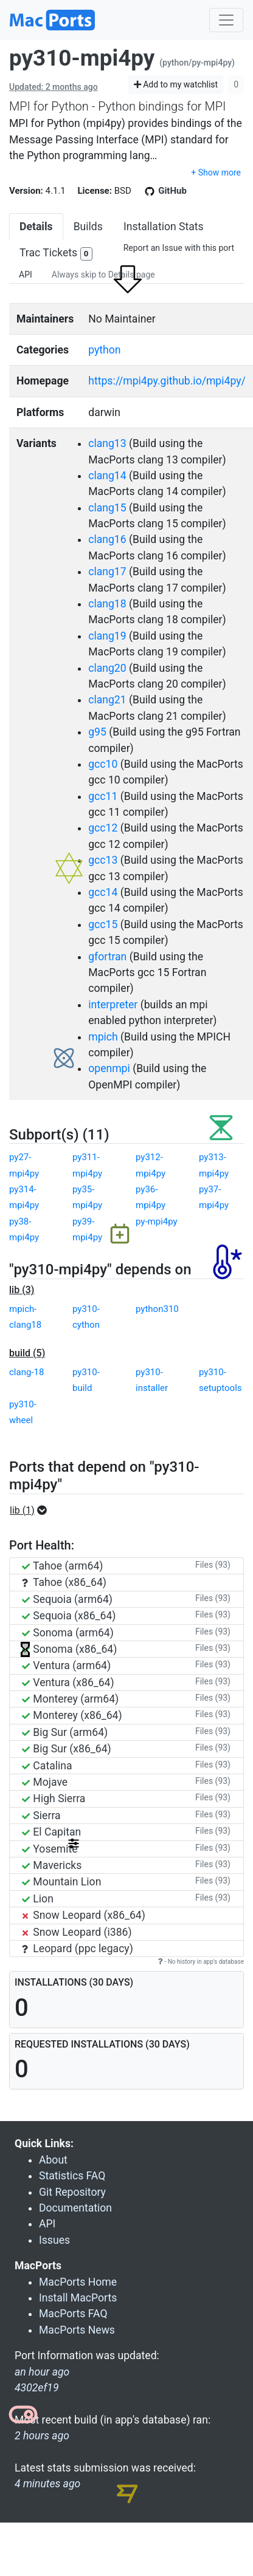 This screenshot has width=253, height=2576. What do you see at coordinates (74, 1843) in the screenshot?
I see `adjust settings or preferences` at bounding box center [74, 1843].